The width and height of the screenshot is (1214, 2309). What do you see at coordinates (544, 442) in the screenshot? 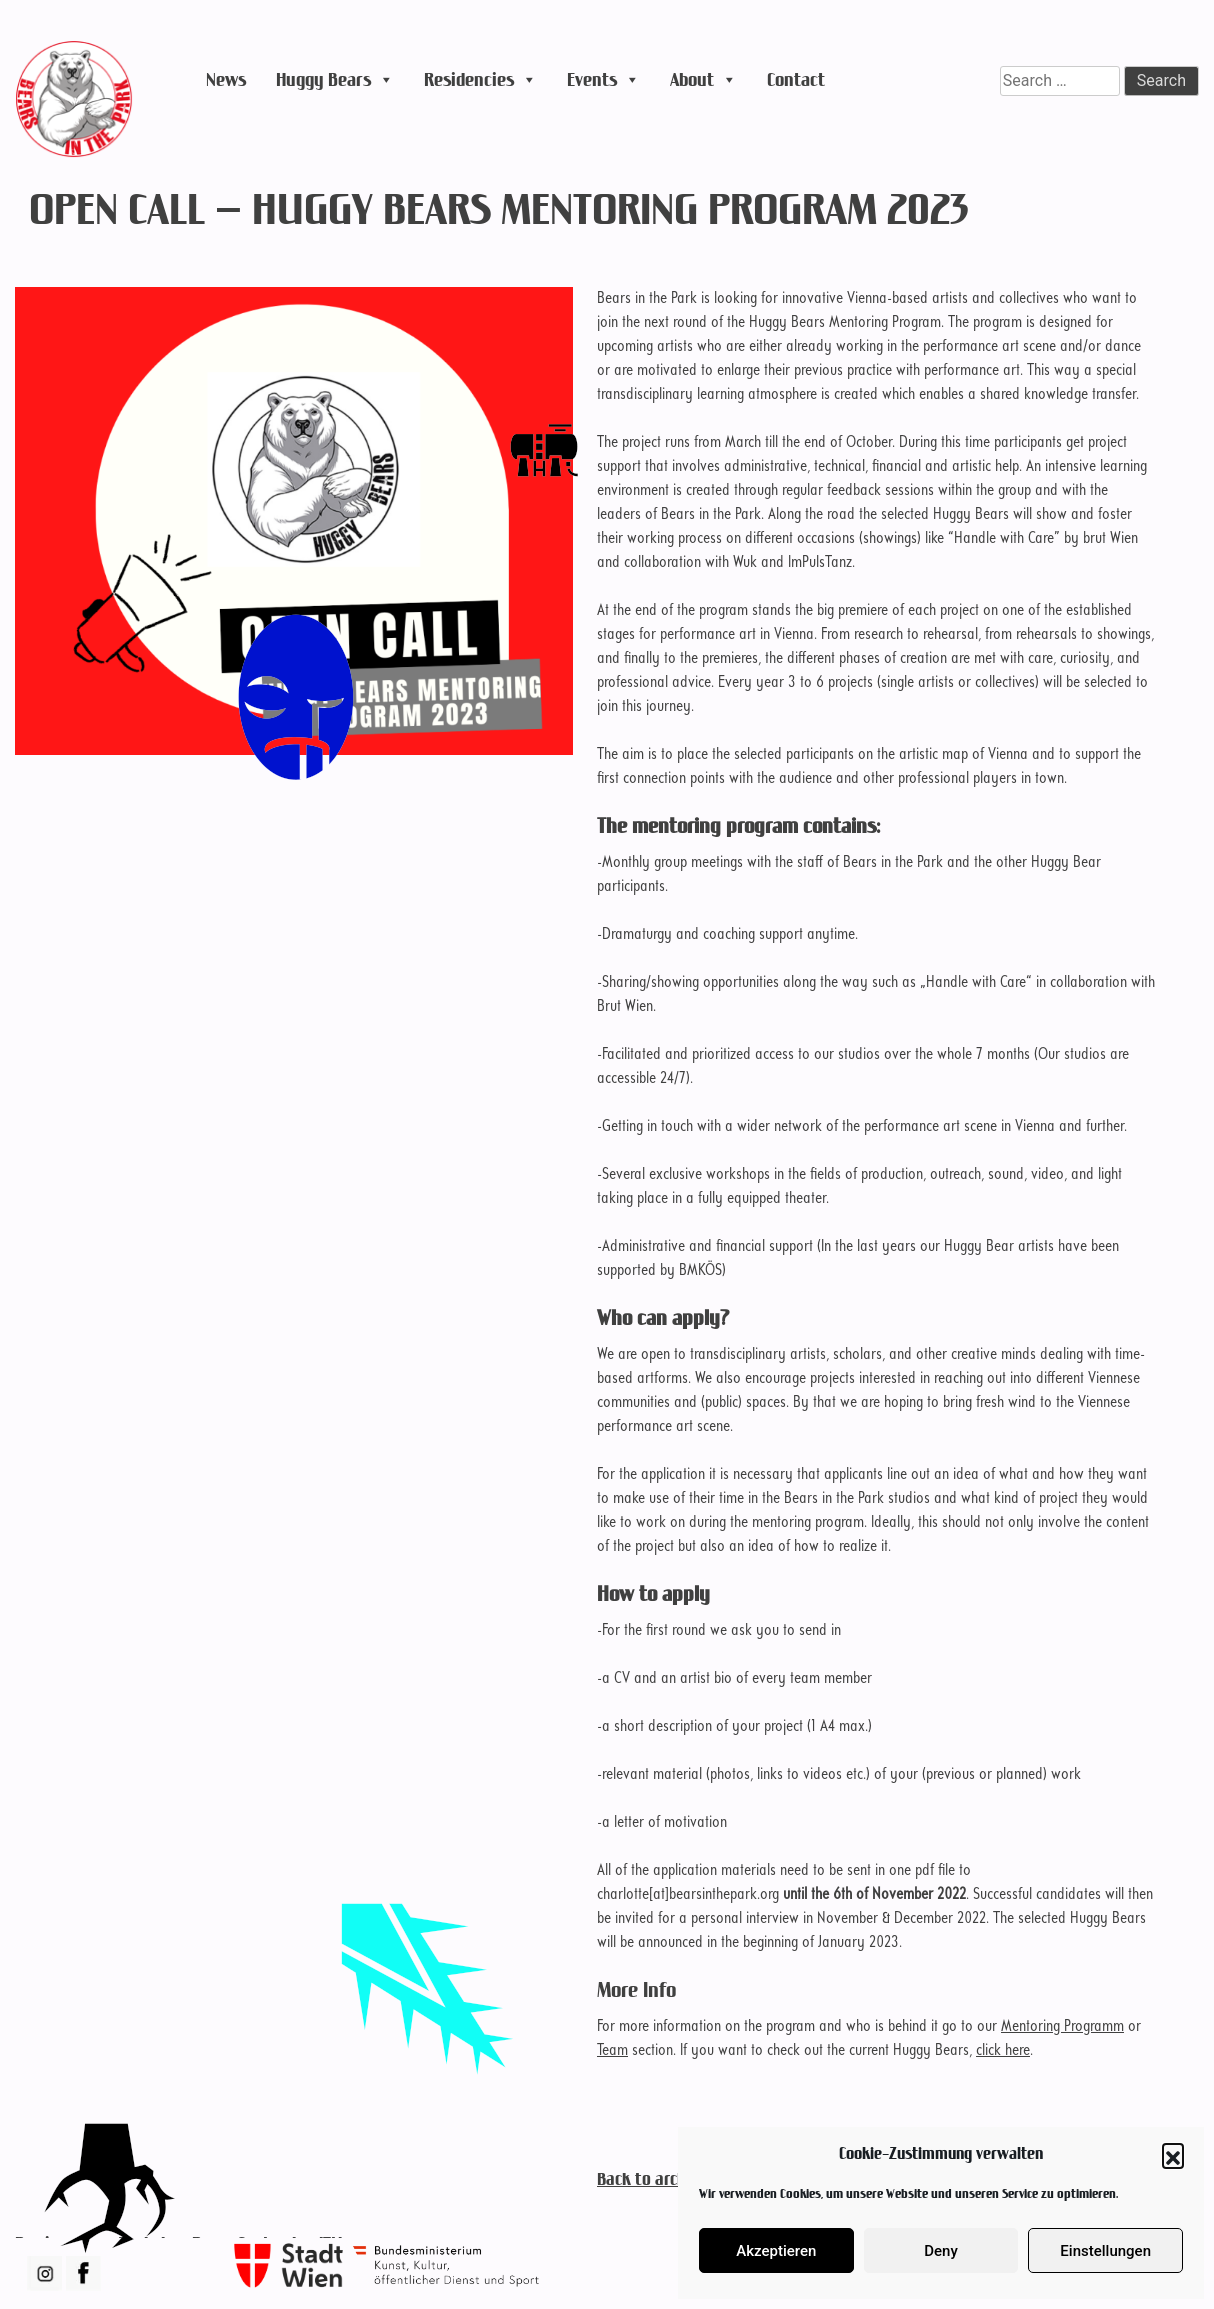
I see `view fuel tank status or capacity` at bounding box center [544, 442].